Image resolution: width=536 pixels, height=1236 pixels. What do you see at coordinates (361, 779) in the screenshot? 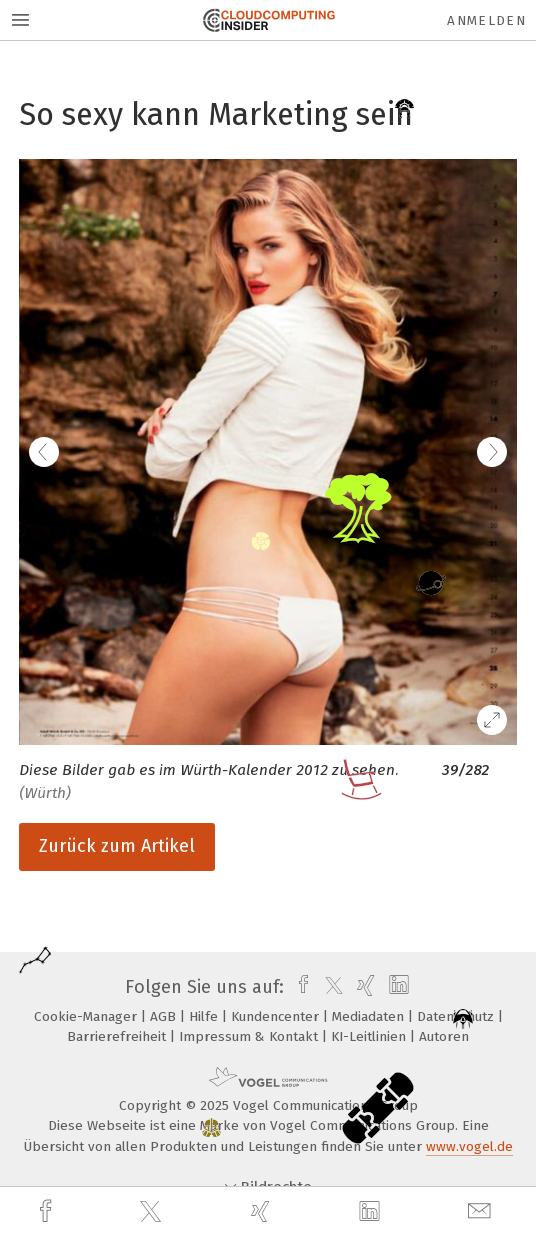
I see `browse furniture or home decor items` at bounding box center [361, 779].